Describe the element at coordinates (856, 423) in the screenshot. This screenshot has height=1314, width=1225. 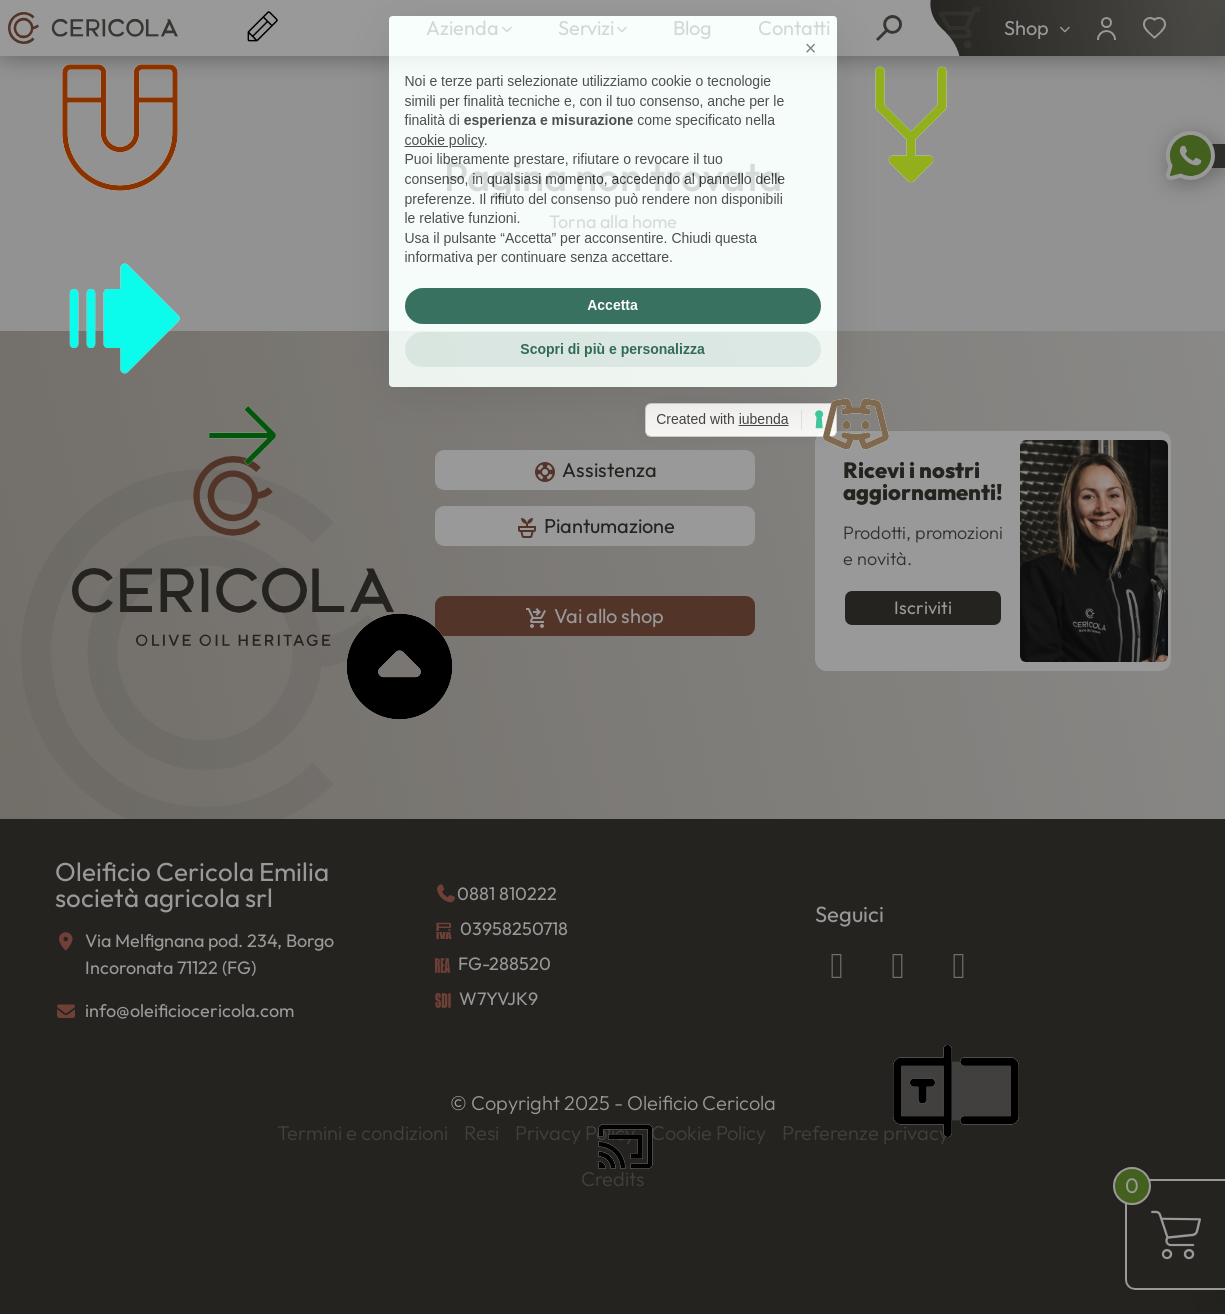
I see `open Discord` at that location.